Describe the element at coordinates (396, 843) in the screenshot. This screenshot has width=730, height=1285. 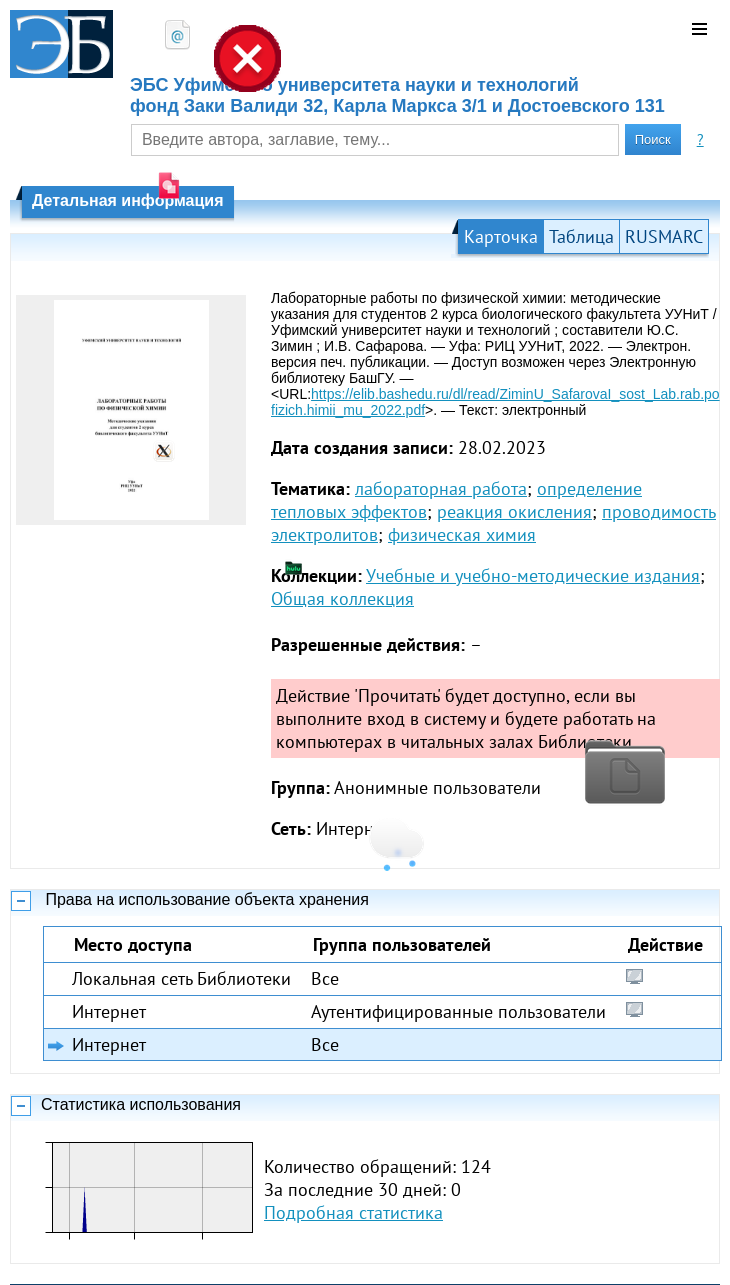
I see `indicates hail weather conditions` at that location.